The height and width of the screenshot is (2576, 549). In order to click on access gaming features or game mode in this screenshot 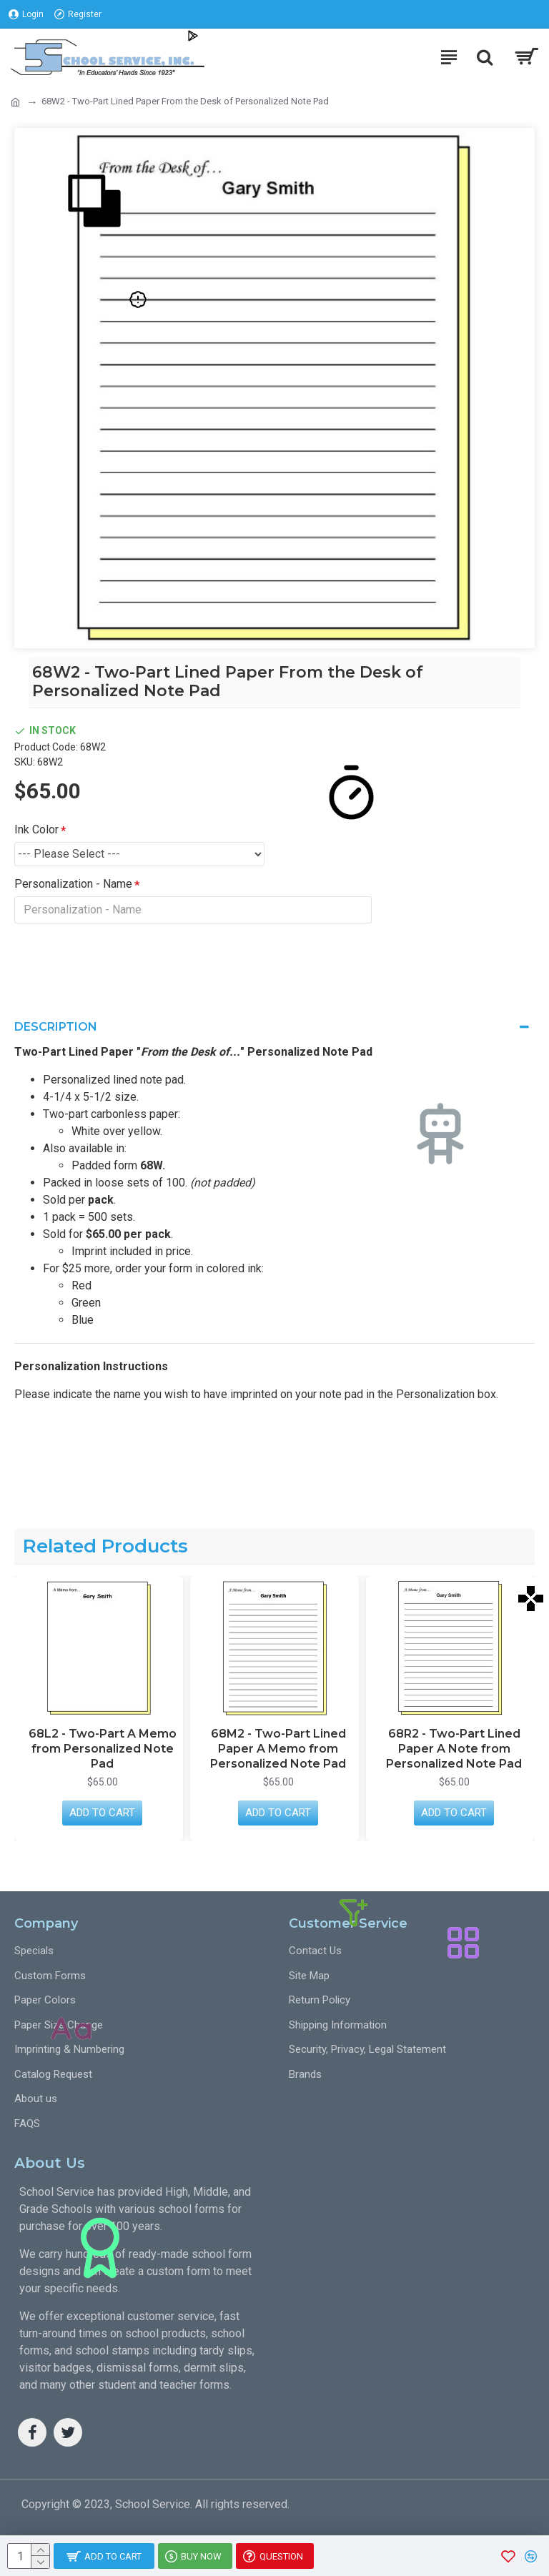, I will do `click(530, 1598)`.